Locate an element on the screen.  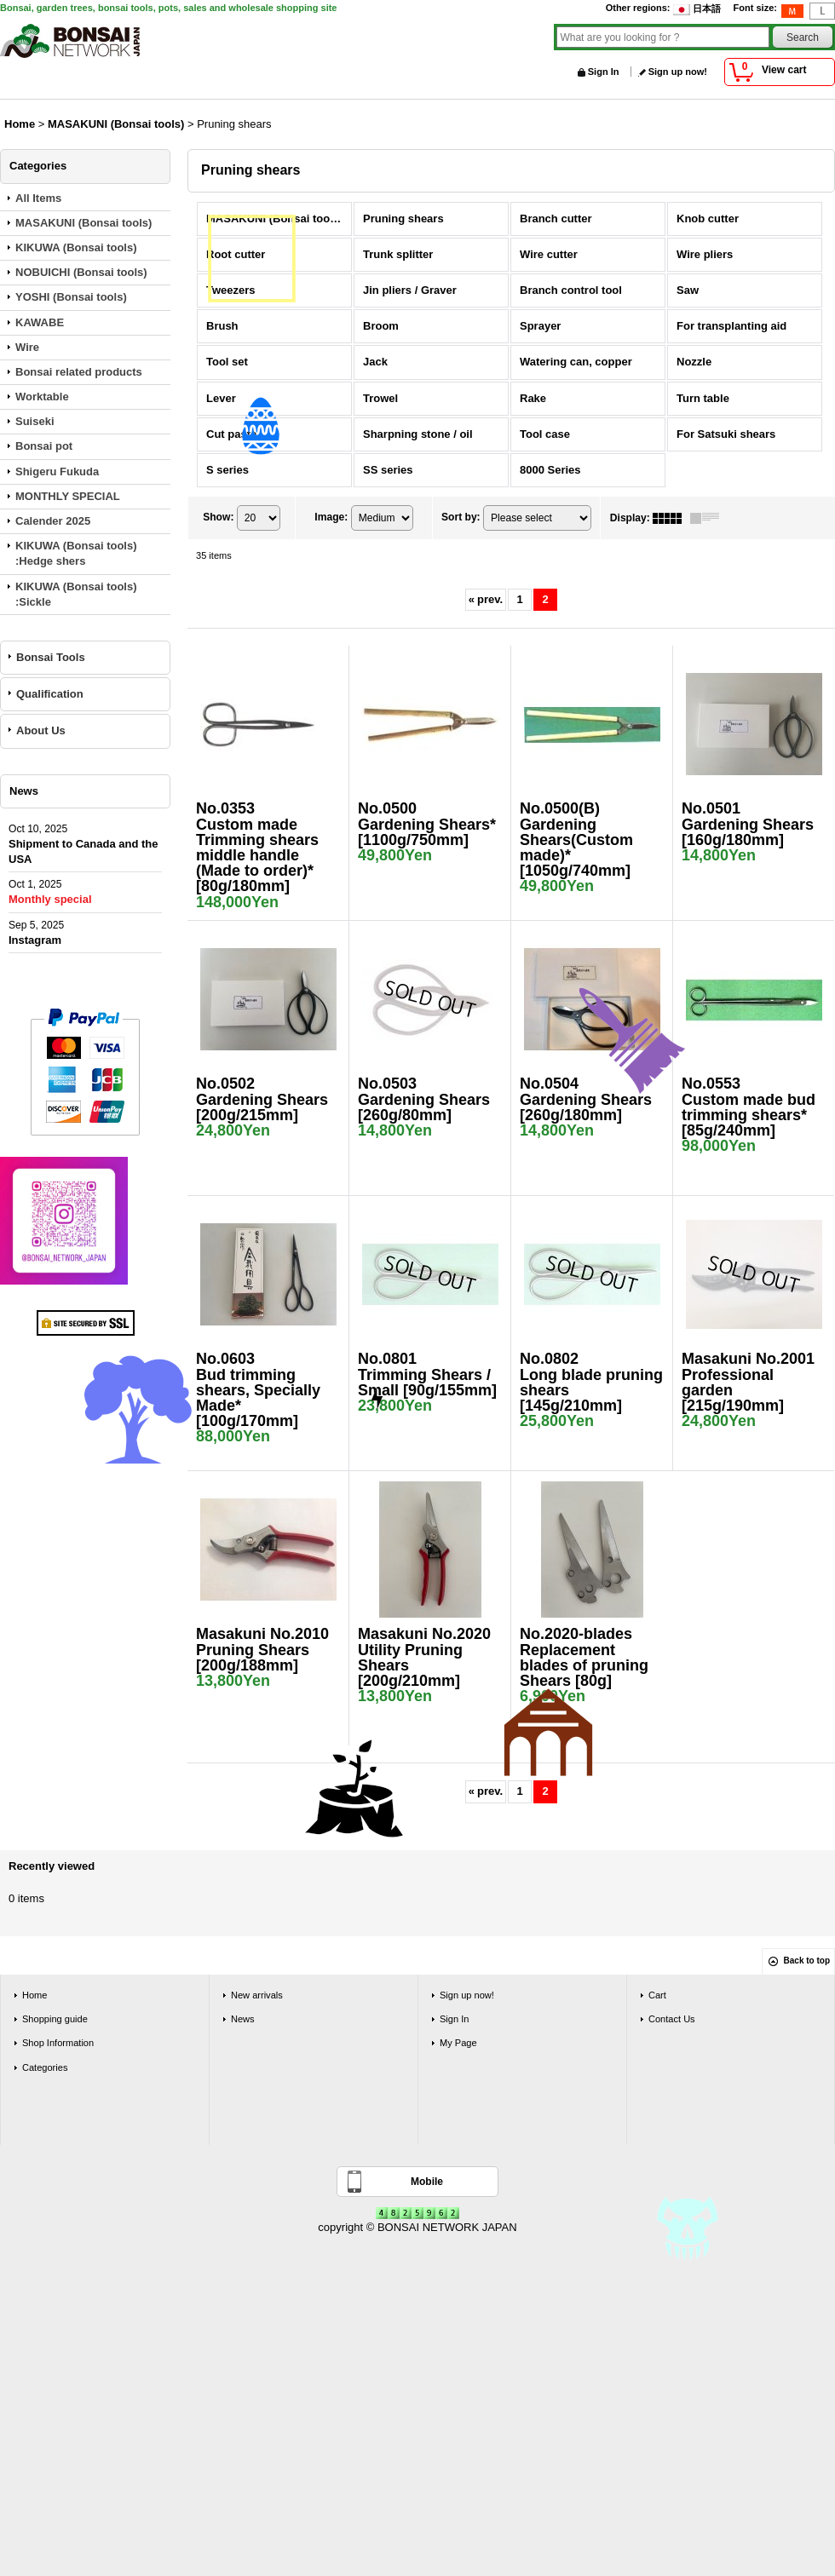
easter or spring seasonal event indicator is located at coordinates (261, 426).